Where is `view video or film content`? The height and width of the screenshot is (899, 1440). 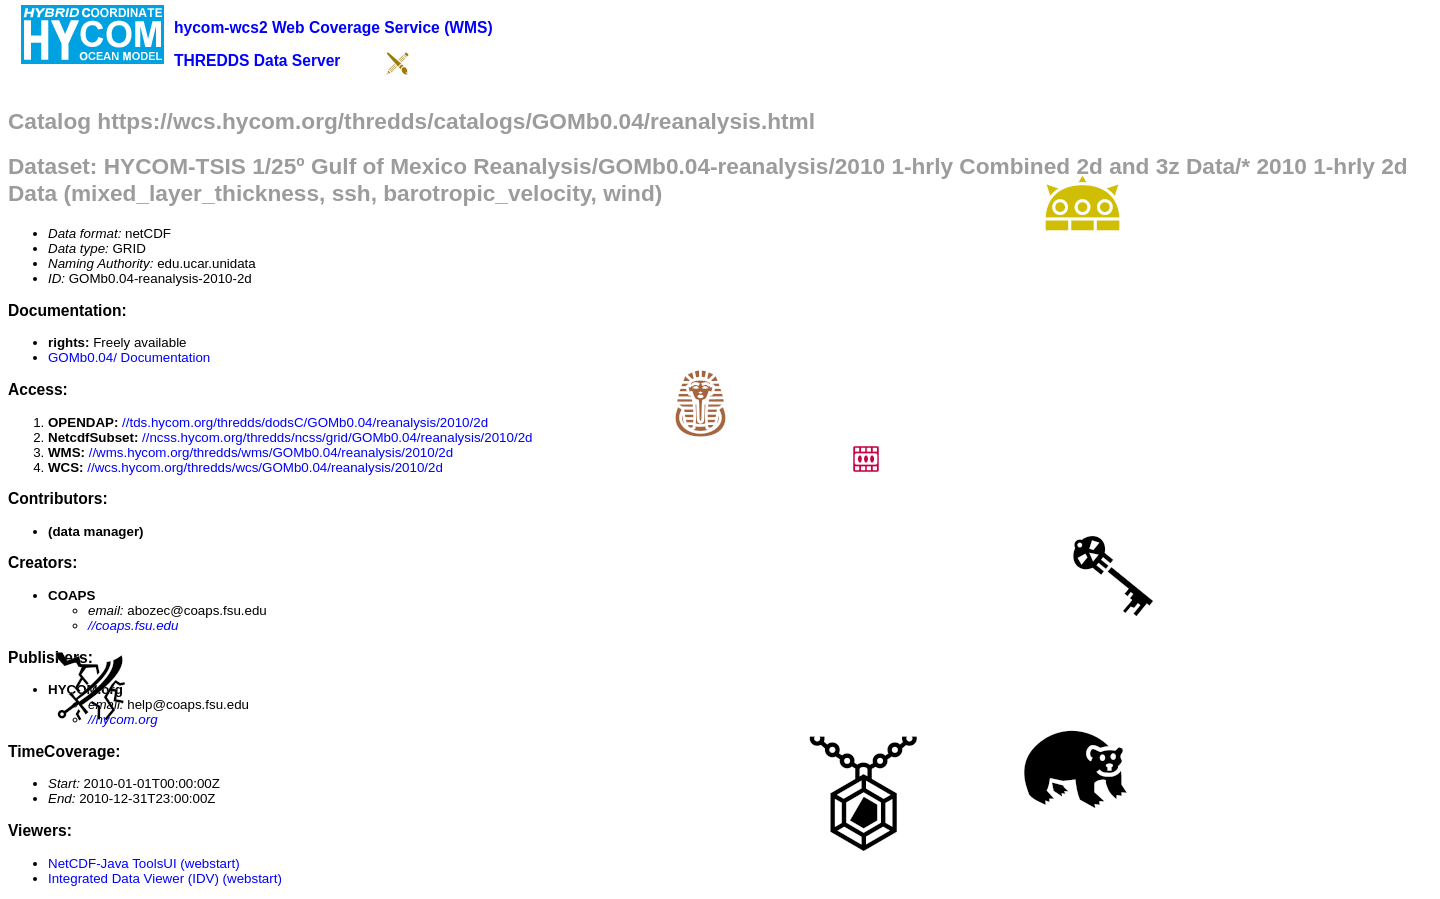
view video or film content is located at coordinates (866, 459).